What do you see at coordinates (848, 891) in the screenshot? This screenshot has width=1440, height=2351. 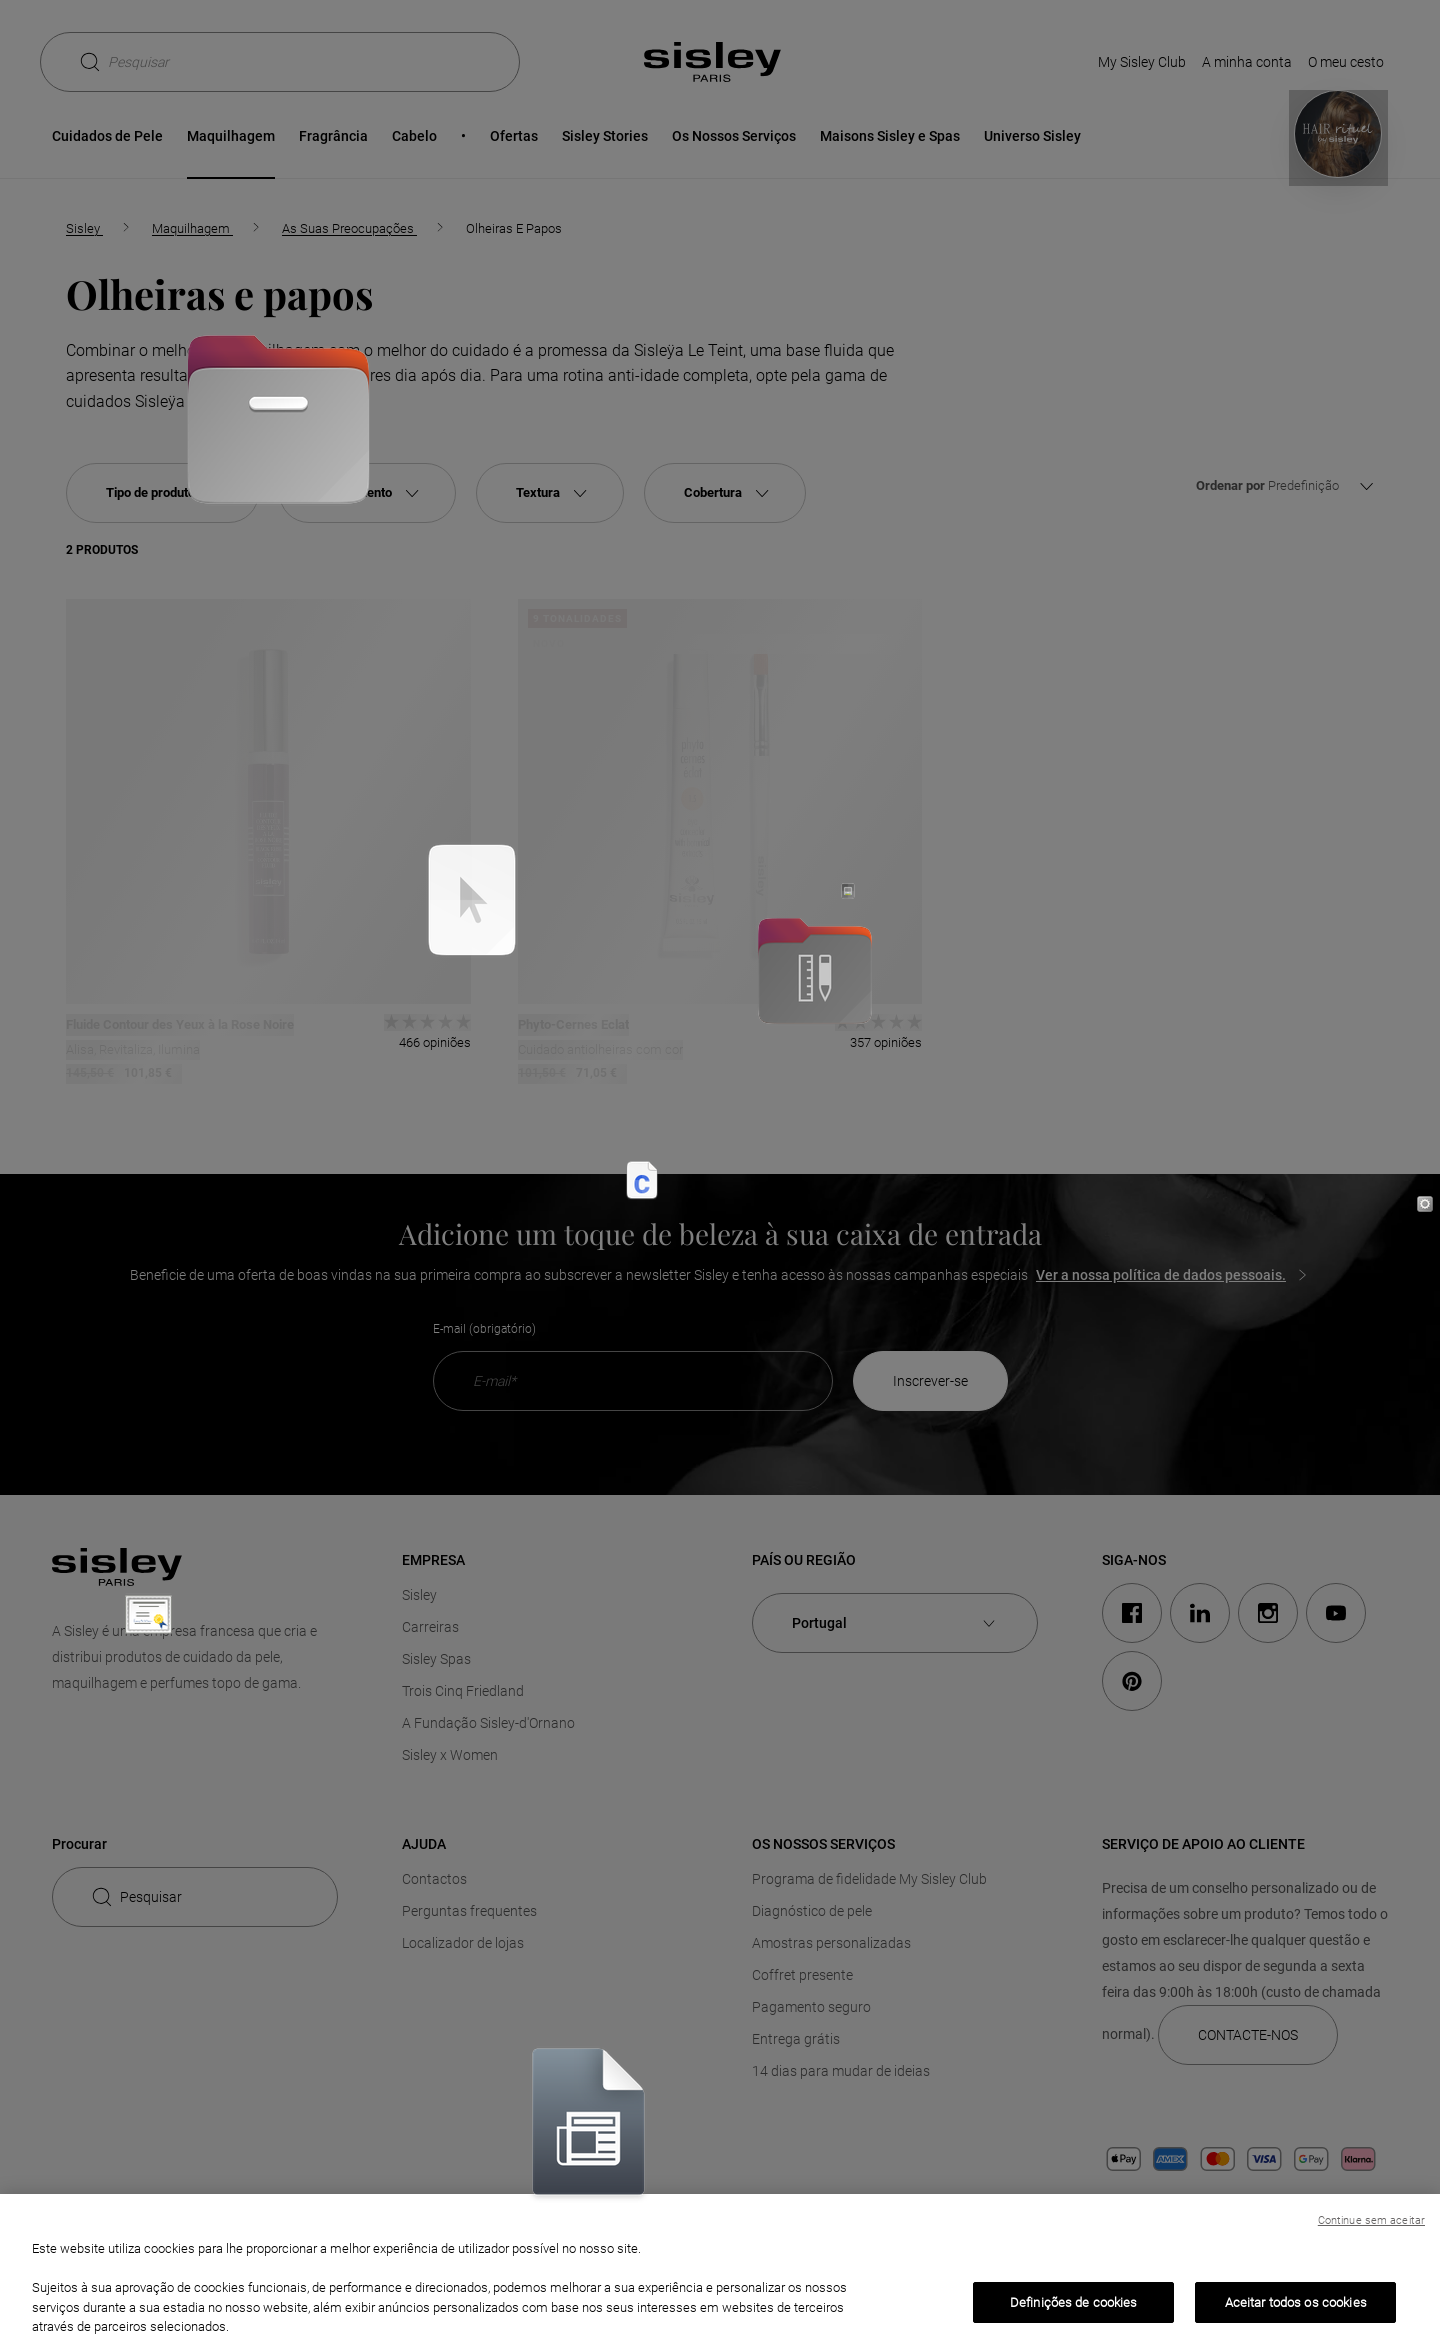 I see `NES game ROM file` at bounding box center [848, 891].